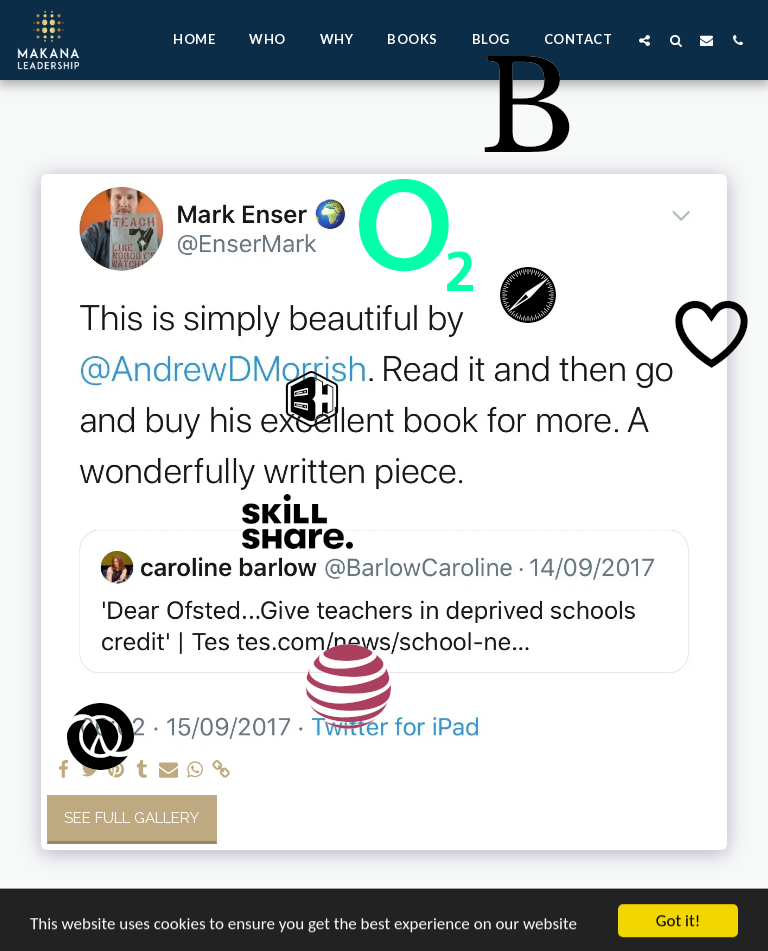 This screenshot has height=951, width=768. Describe the element at coordinates (312, 399) in the screenshot. I see `visit bisecthosting website` at that location.